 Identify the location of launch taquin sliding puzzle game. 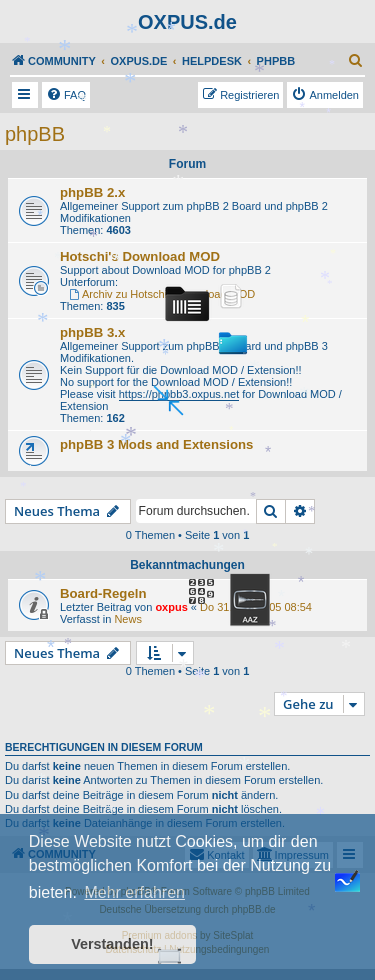
(201, 591).